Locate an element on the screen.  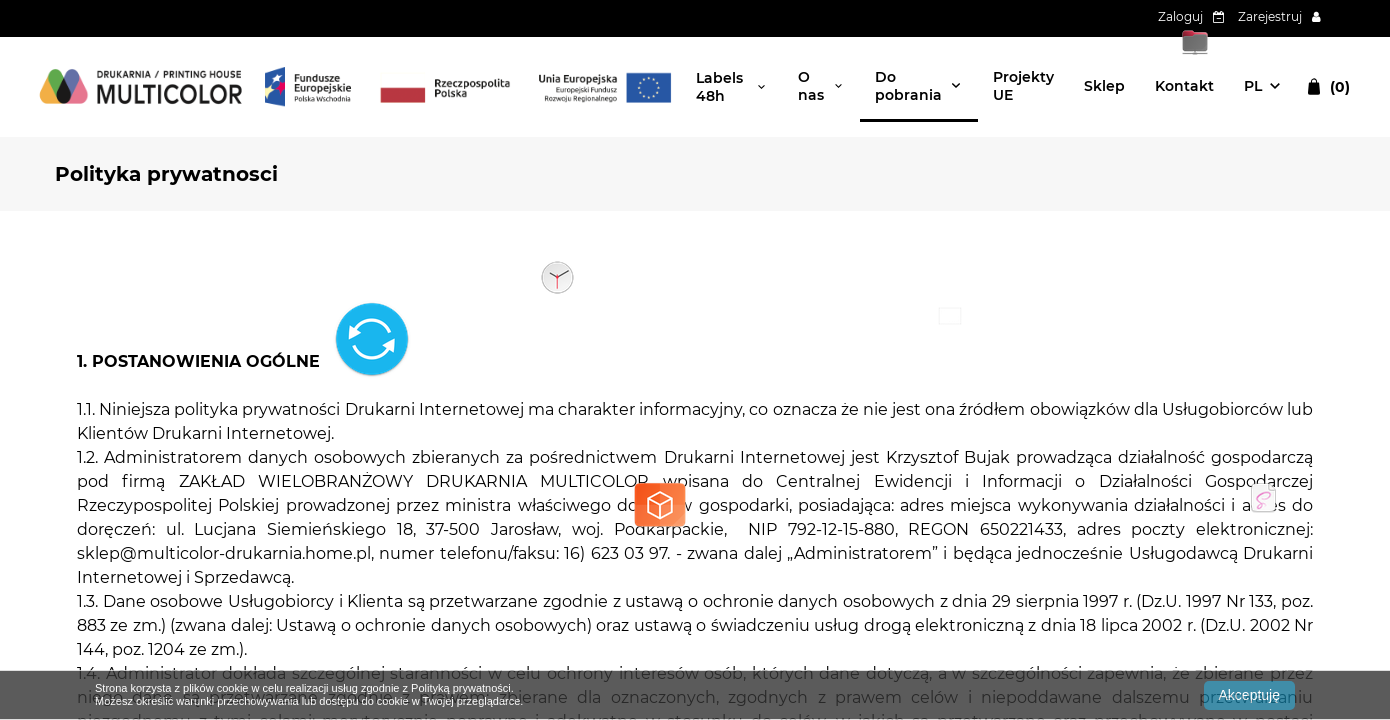
view image library is located at coordinates (950, 316).